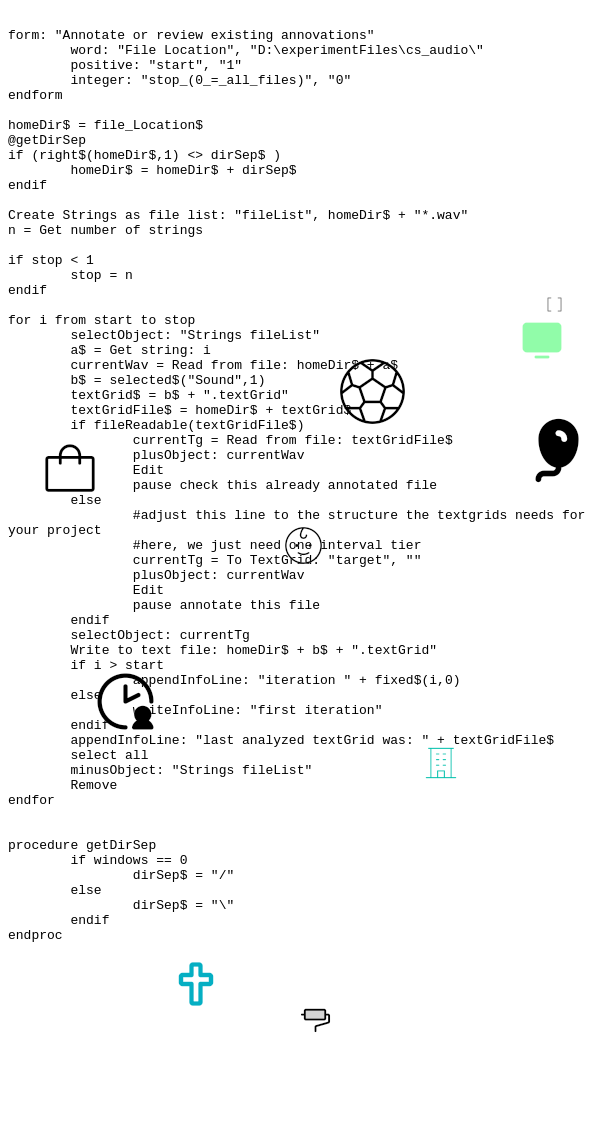 The width and height of the screenshot is (608, 1142). I want to click on indicates a religious or faith-based feature, so click(196, 984).